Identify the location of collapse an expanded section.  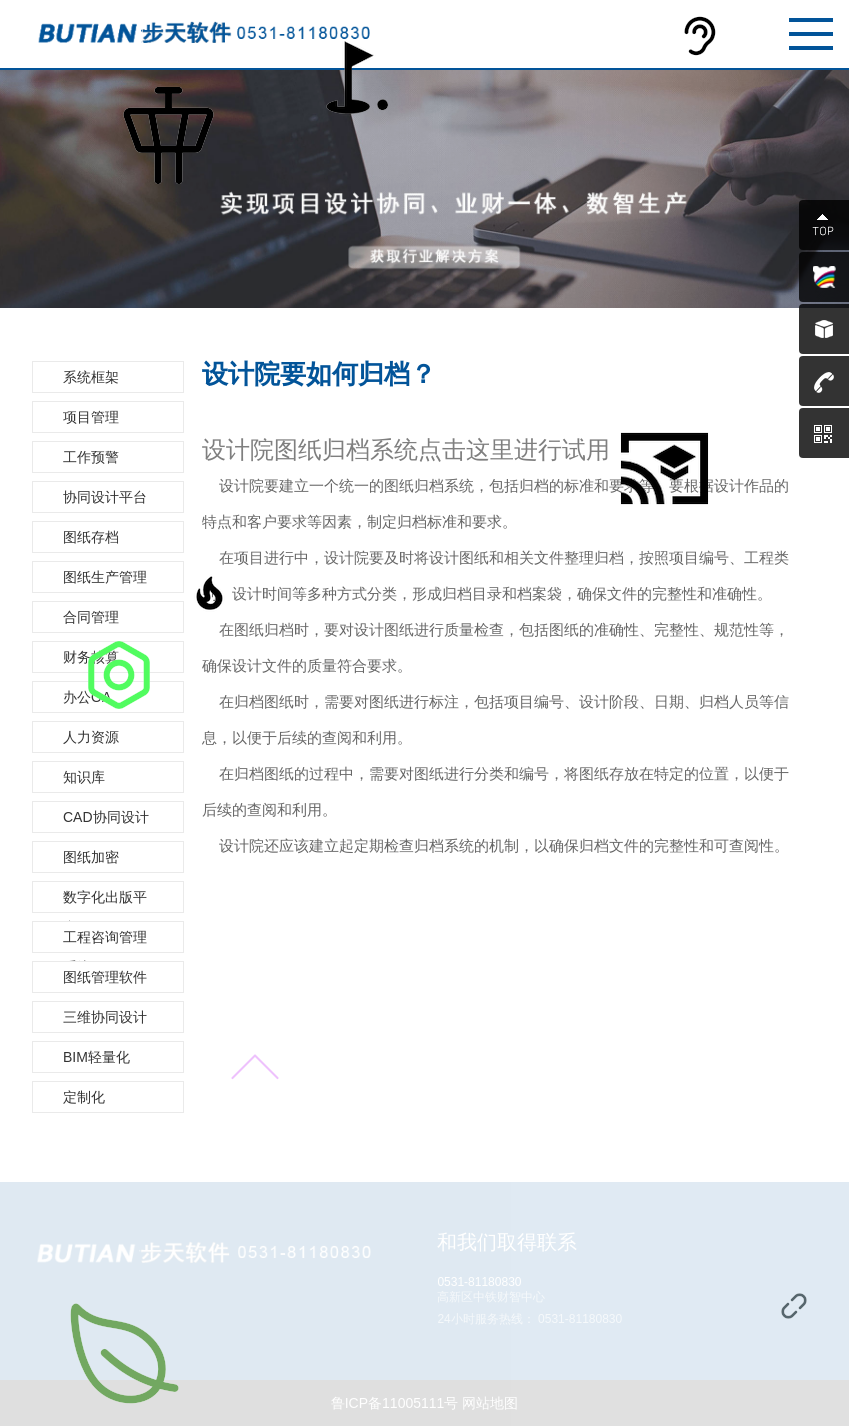
(255, 1069).